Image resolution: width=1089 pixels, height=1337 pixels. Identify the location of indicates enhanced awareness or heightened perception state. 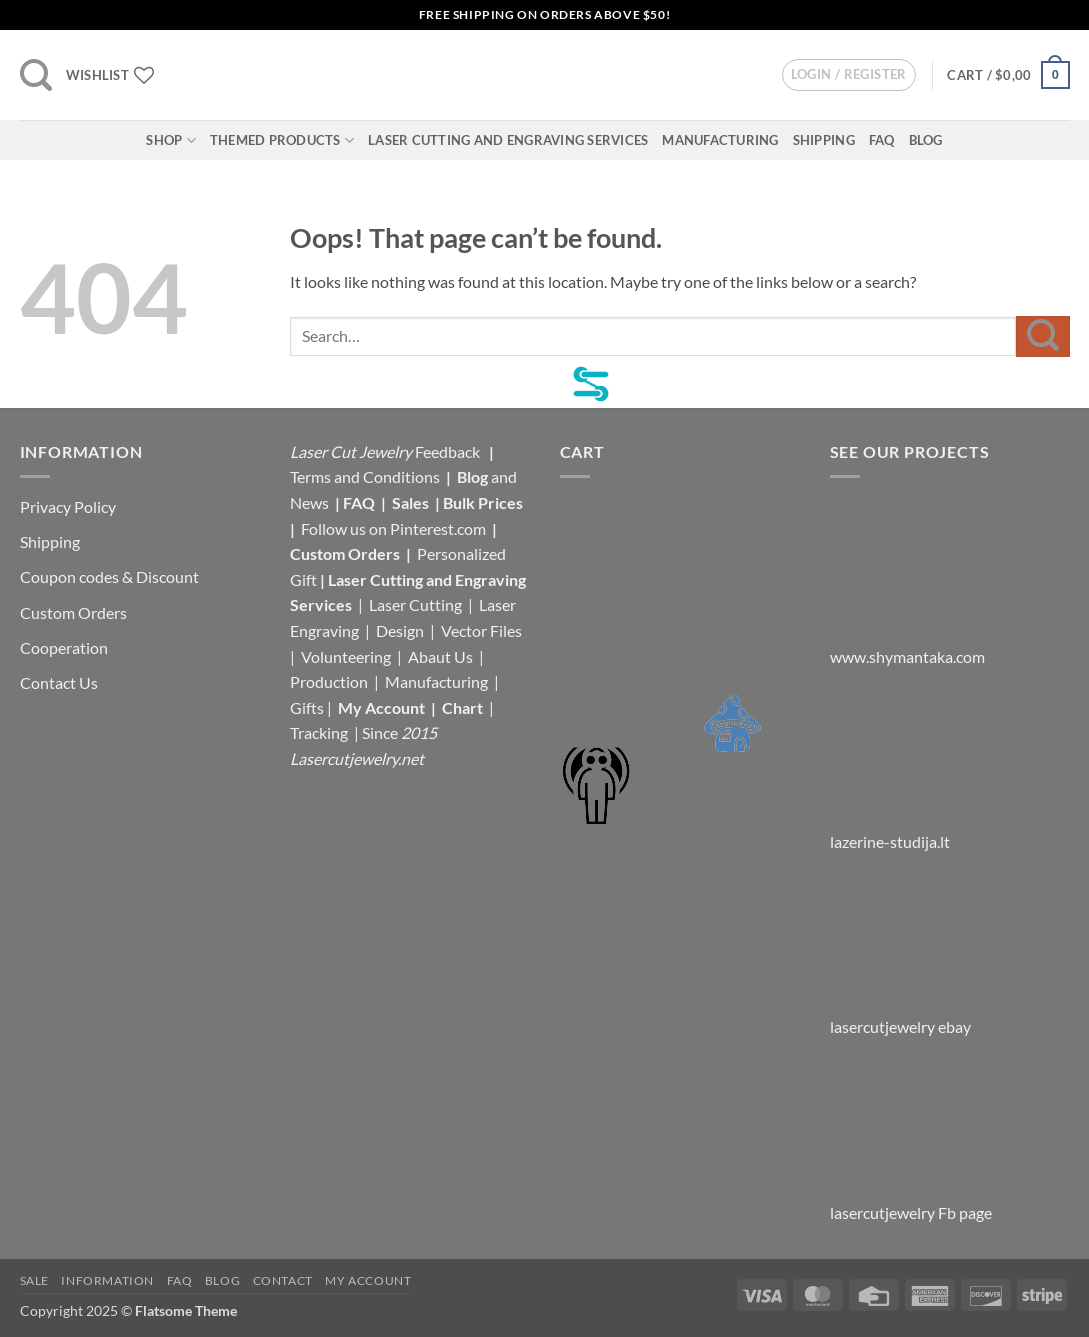
(596, 785).